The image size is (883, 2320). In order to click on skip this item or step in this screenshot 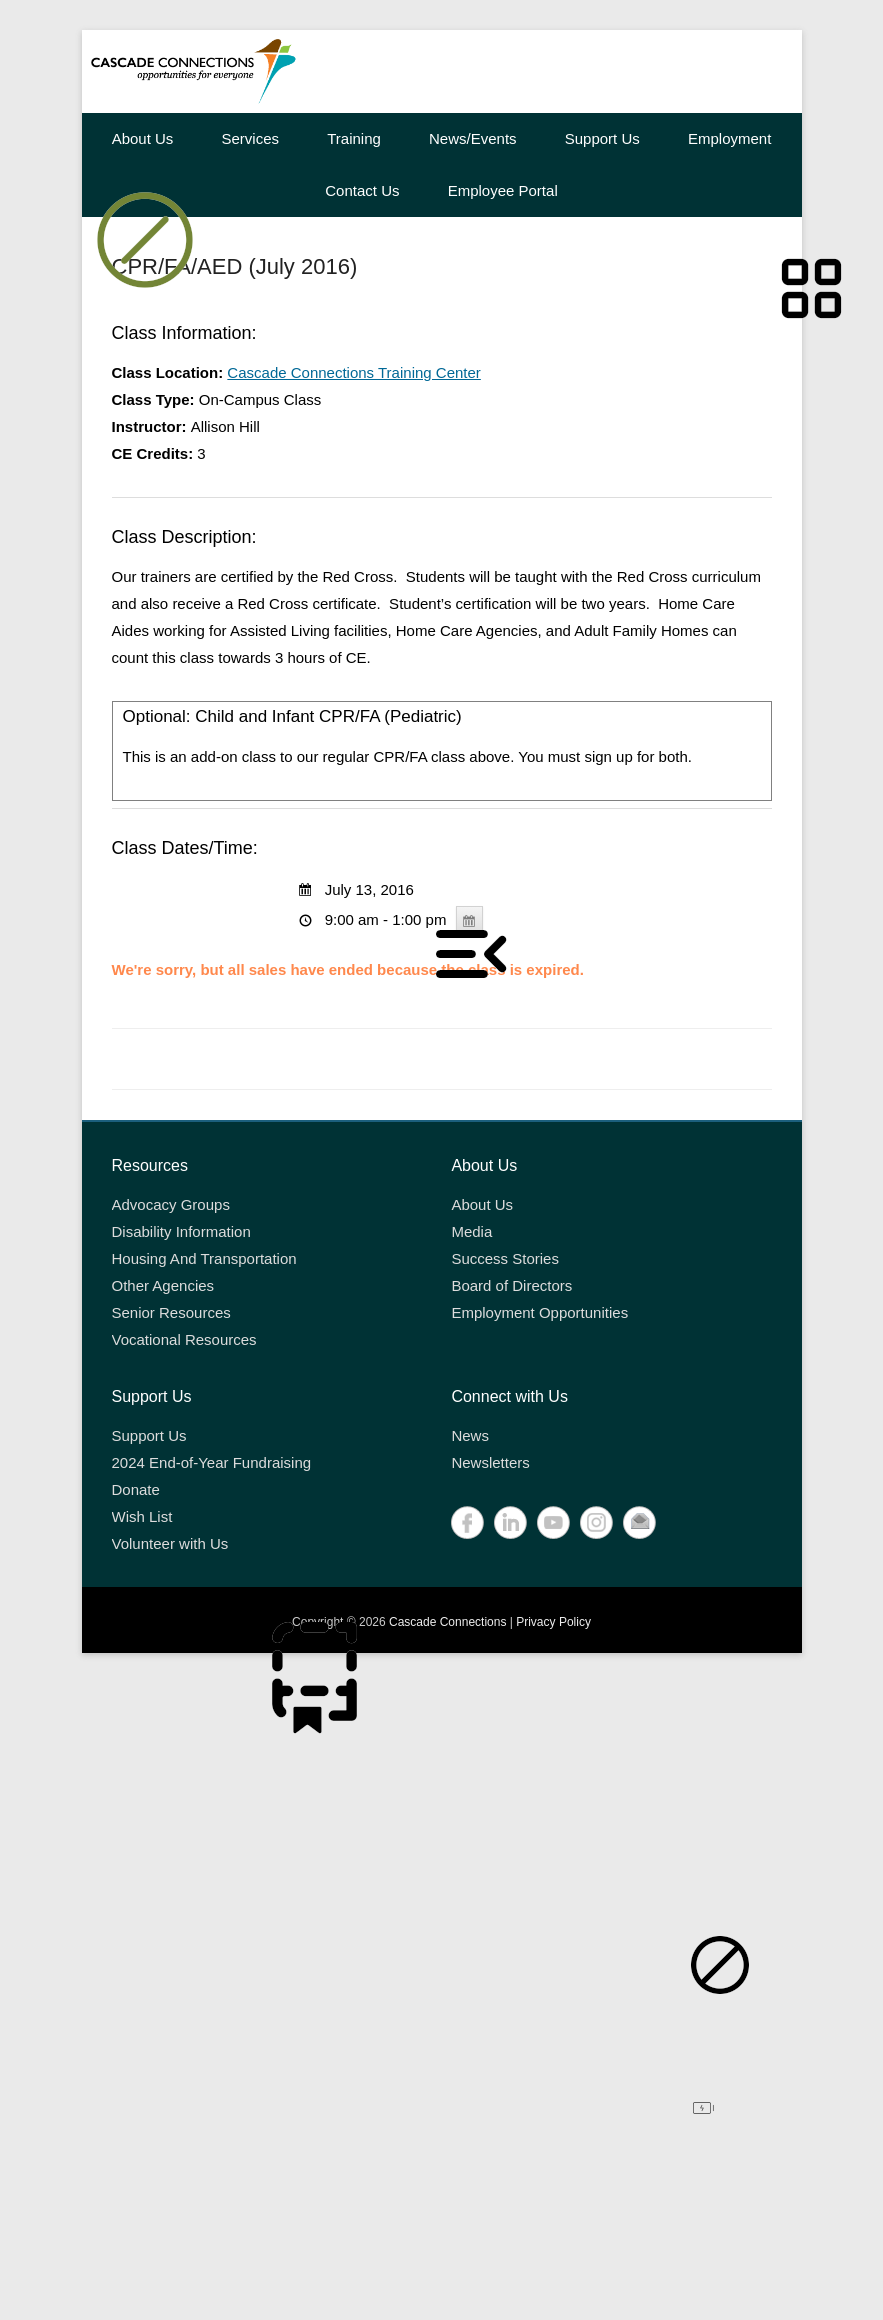, I will do `click(145, 240)`.